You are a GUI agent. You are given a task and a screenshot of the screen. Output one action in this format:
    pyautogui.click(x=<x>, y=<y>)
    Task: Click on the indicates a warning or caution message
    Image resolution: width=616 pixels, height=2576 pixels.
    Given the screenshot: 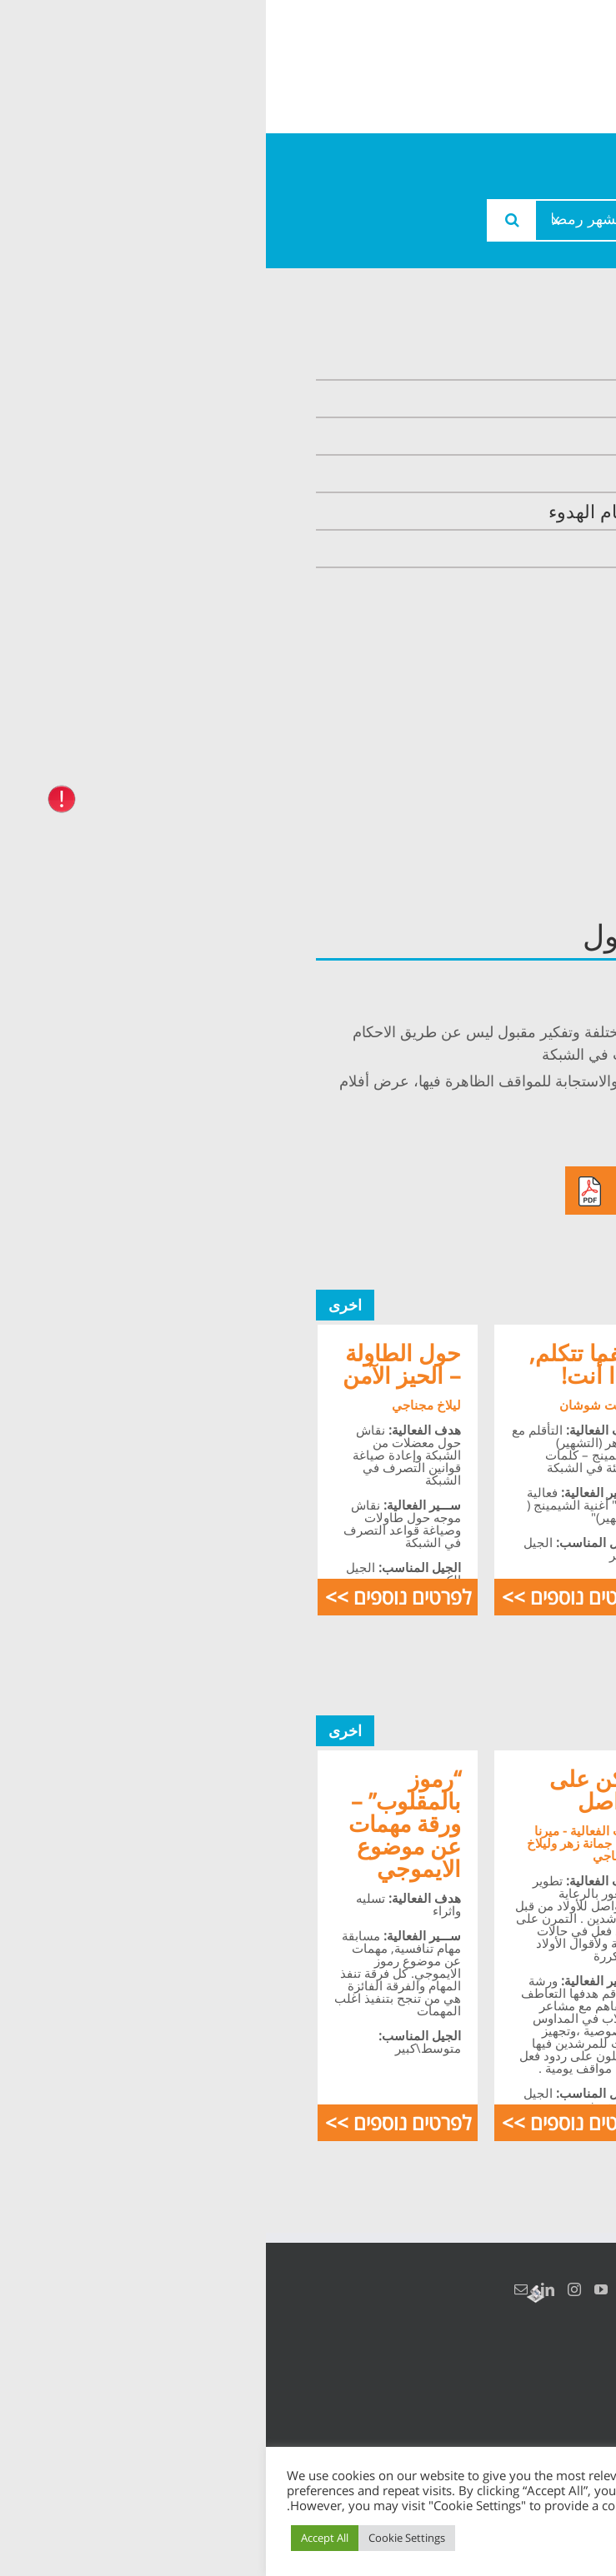 What is the action you would take?
    pyautogui.click(x=62, y=799)
    